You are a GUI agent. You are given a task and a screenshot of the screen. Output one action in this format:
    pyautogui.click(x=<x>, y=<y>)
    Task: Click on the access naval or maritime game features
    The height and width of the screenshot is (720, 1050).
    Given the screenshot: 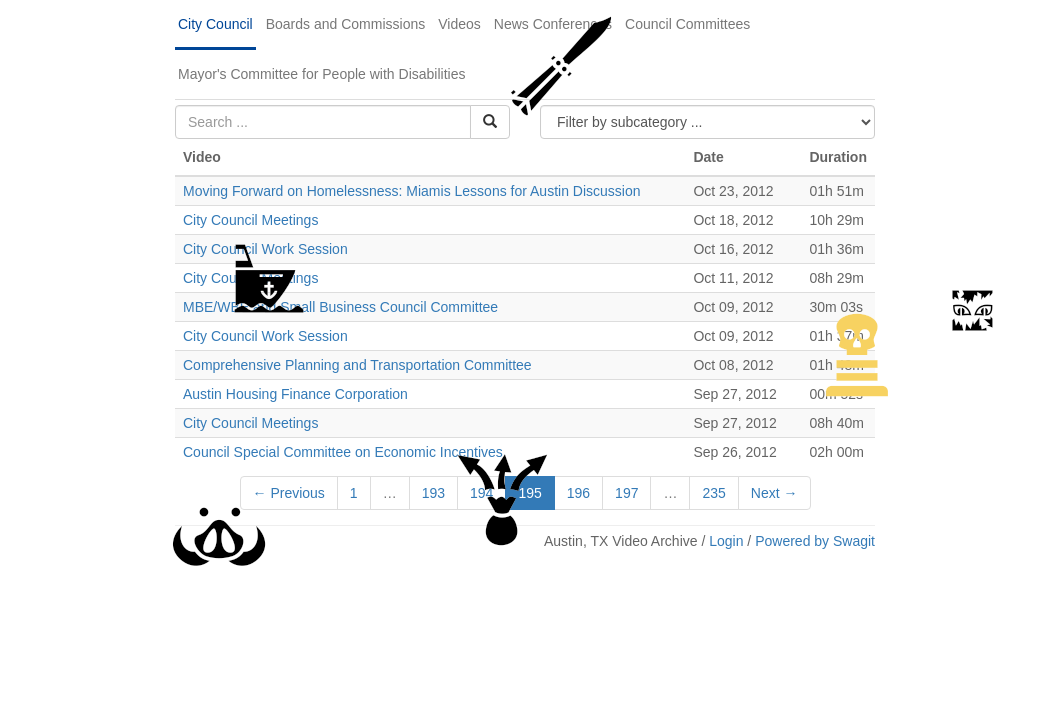 What is the action you would take?
    pyautogui.click(x=269, y=278)
    